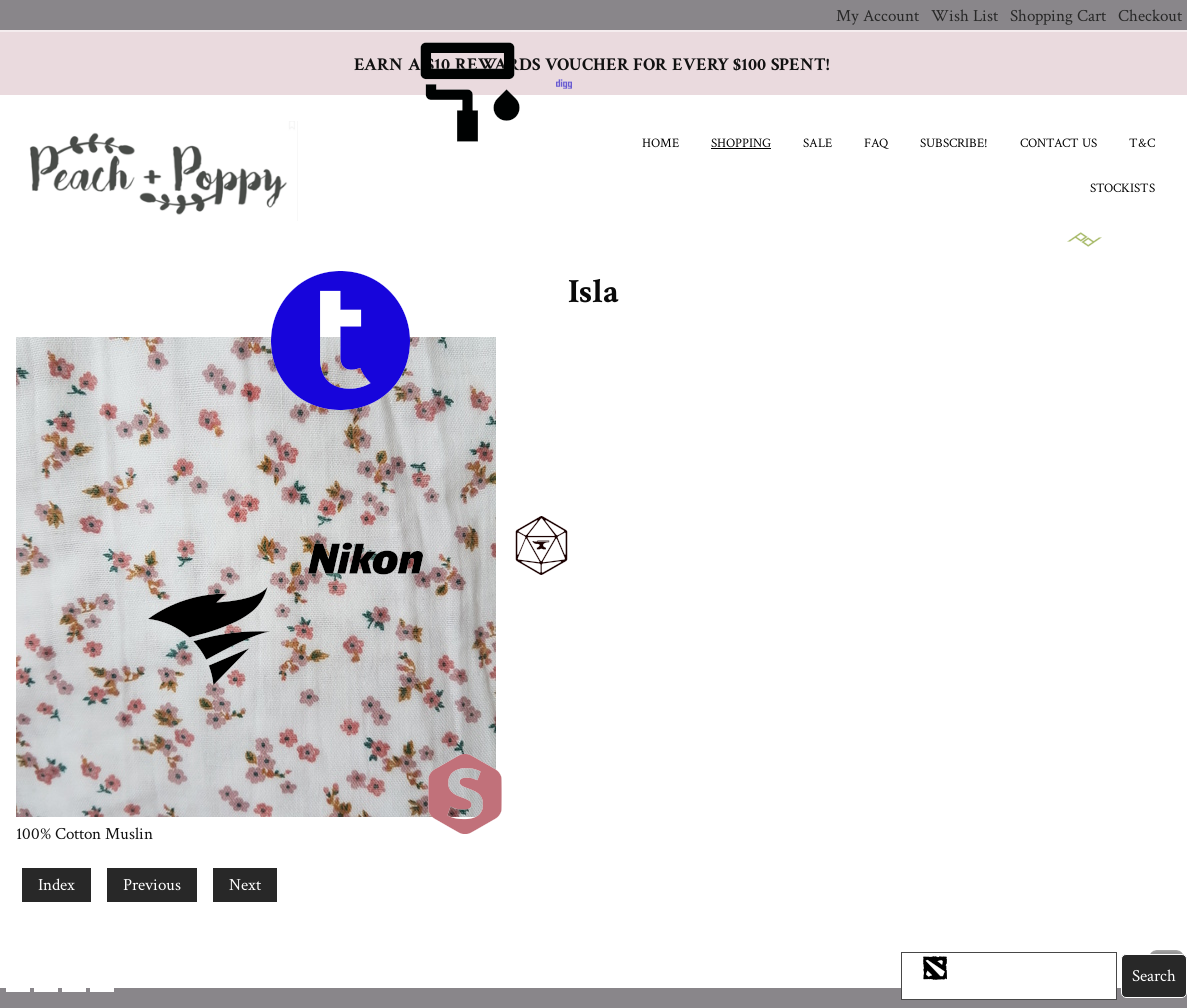 The height and width of the screenshot is (1008, 1187). Describe the element at coordinates (541, 545) in the screenshot. I see `launch Foundry Virtual Tabletop application` at that location.